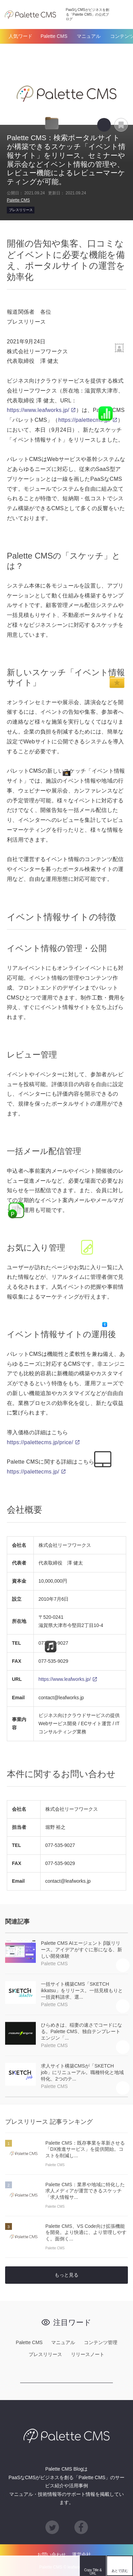 This screenshot has height=2576, width=133. What do you see at coordinates (87, 1247) in the screenshot?
I see `open the documents app` at bounding box center [87, 1247].